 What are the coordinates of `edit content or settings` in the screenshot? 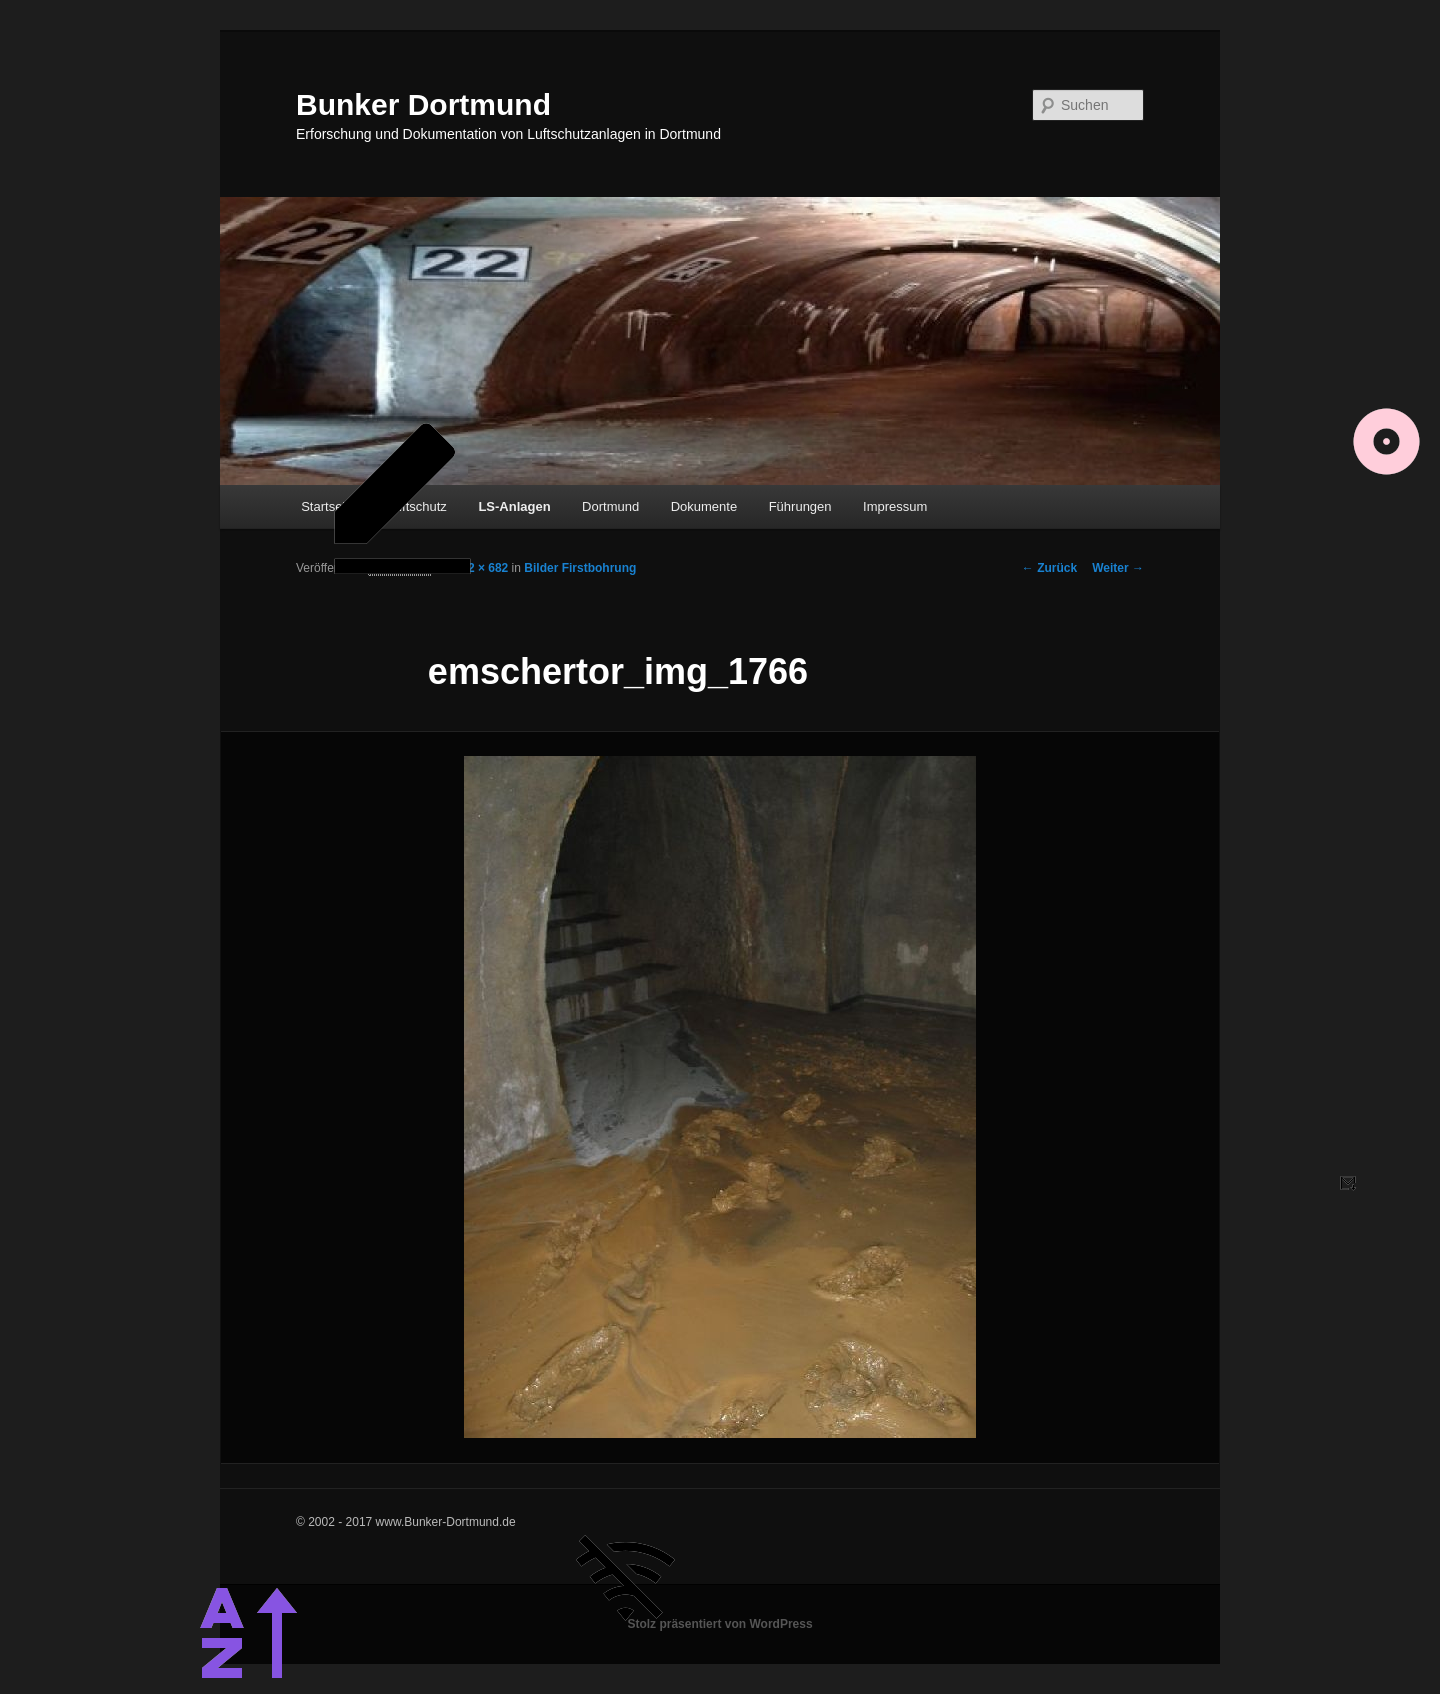 It's located at (402, 498).